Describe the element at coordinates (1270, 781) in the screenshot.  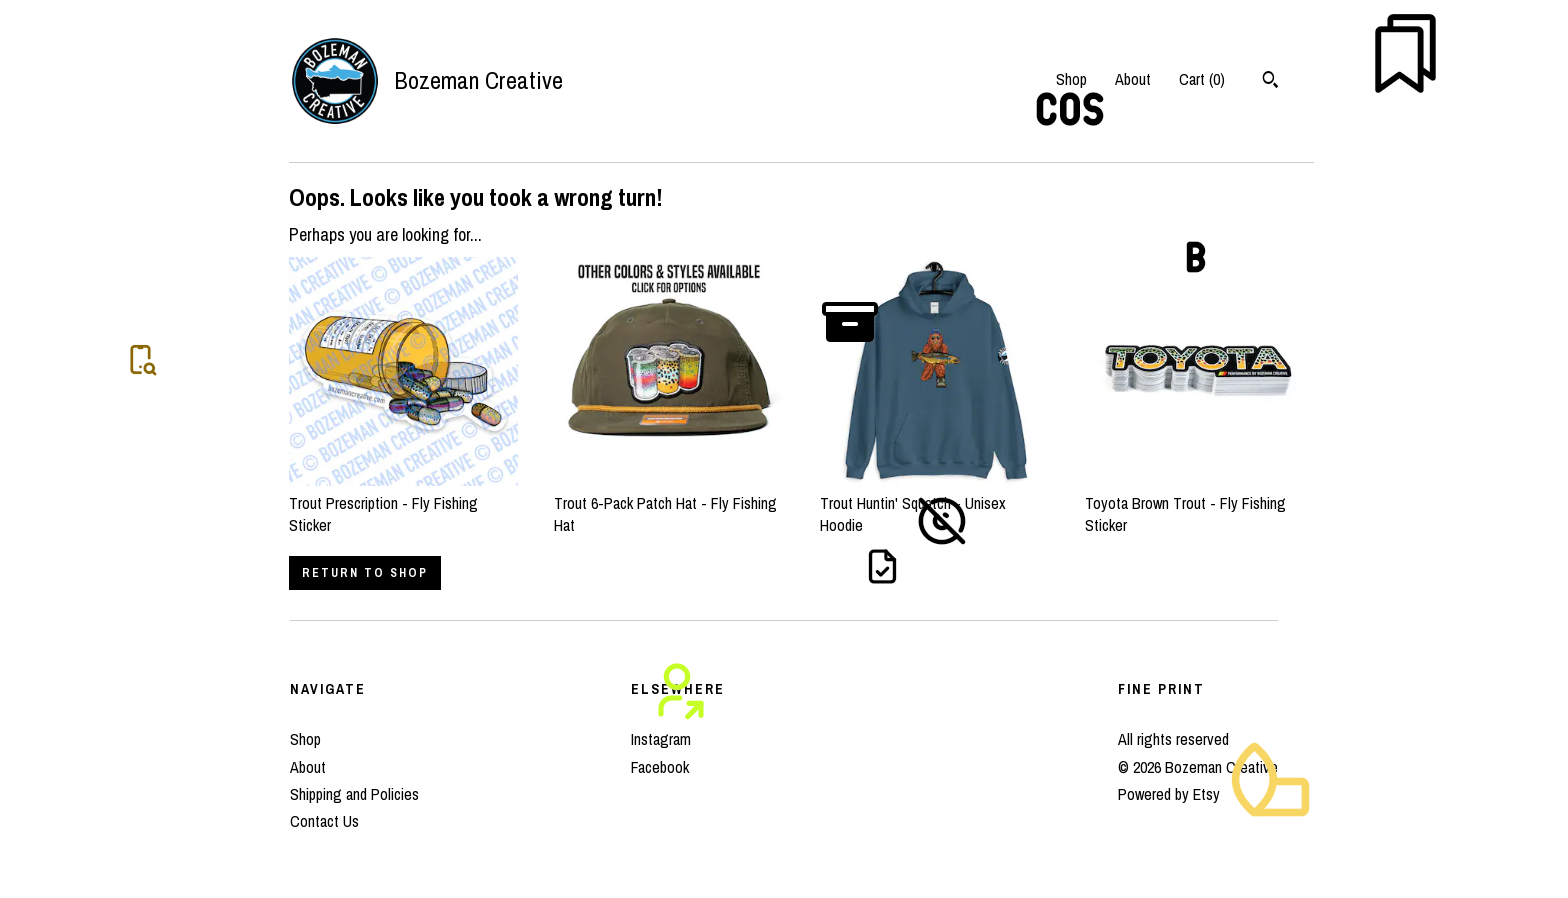
I see `open snapseed photo editor` at that location.